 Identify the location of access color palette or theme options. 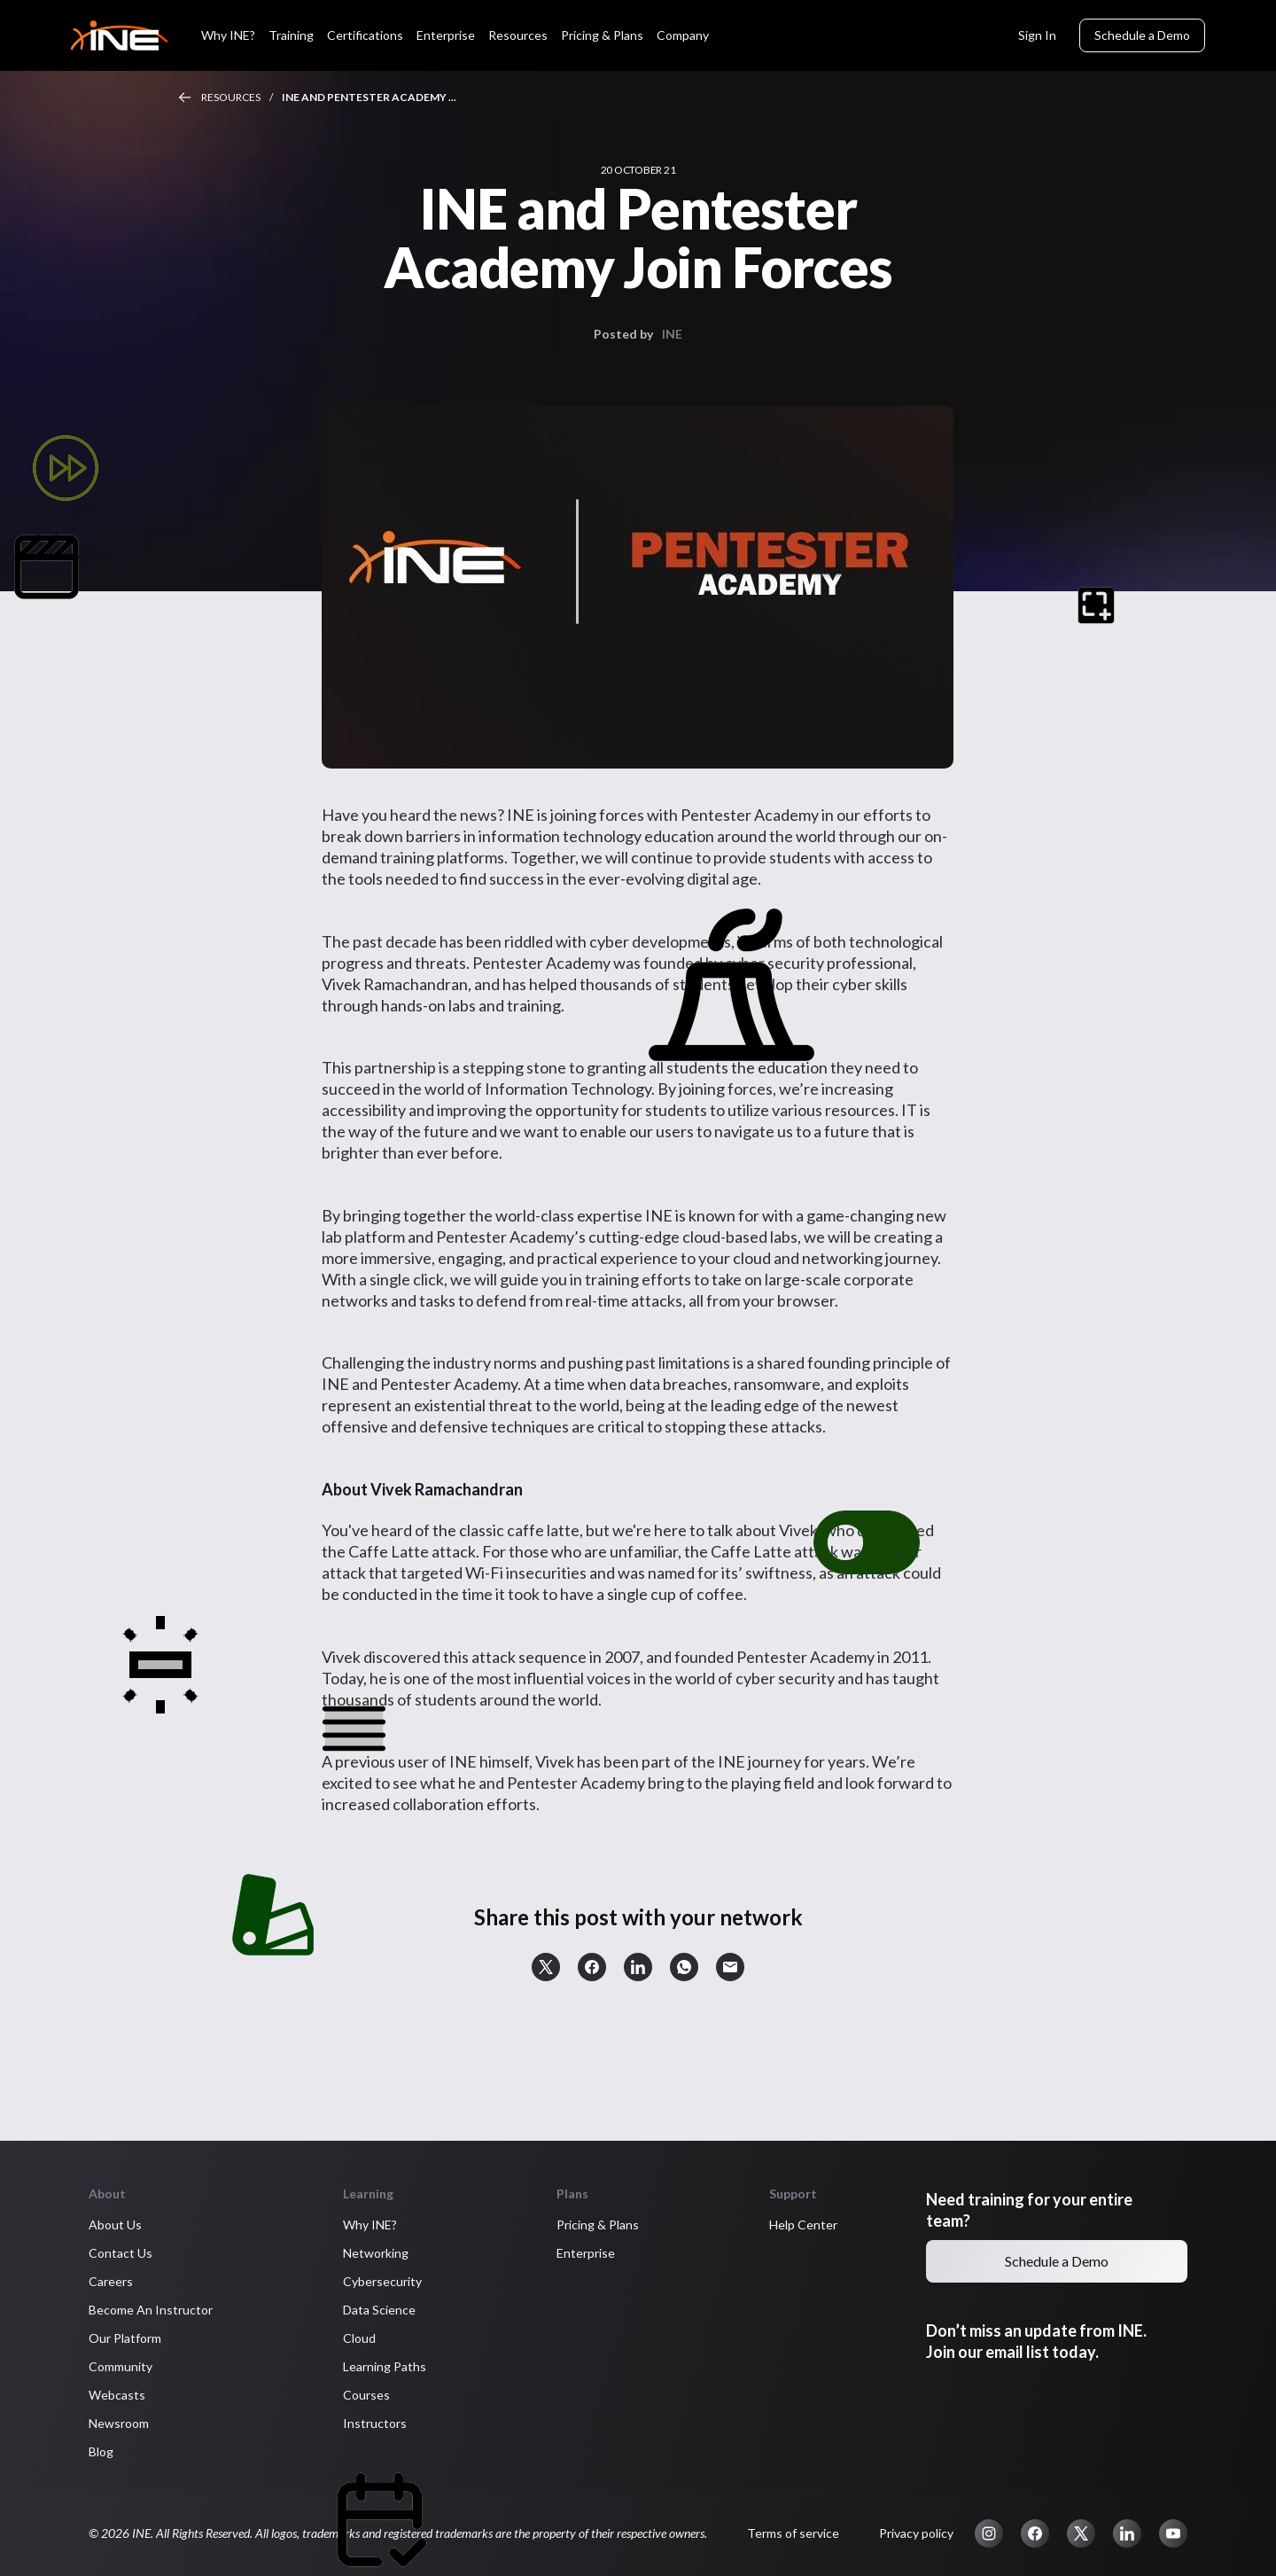
(269, 1917).